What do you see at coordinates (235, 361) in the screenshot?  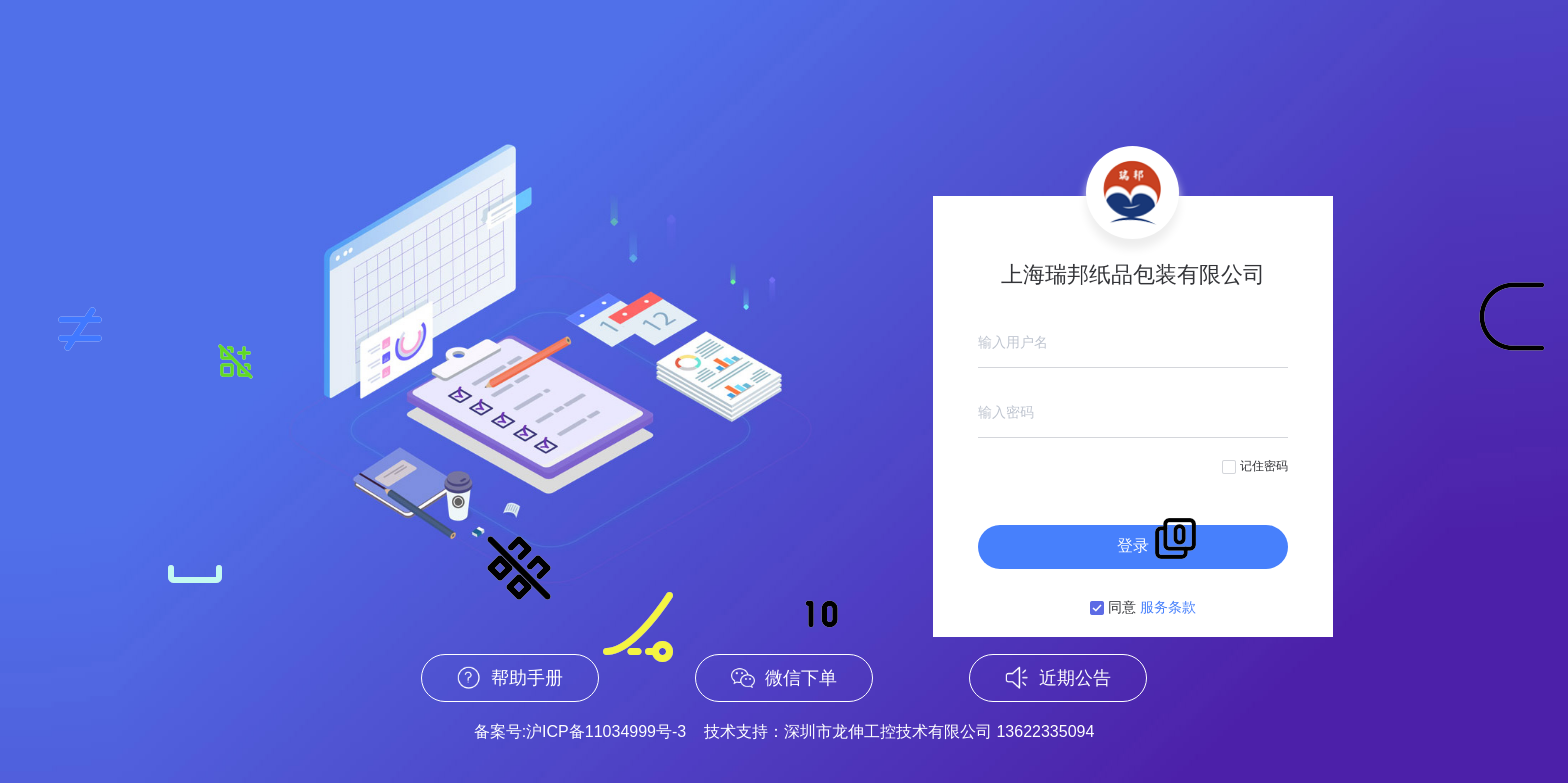 I see `apps or widgets are disabled` at bounding box center [235, 361].